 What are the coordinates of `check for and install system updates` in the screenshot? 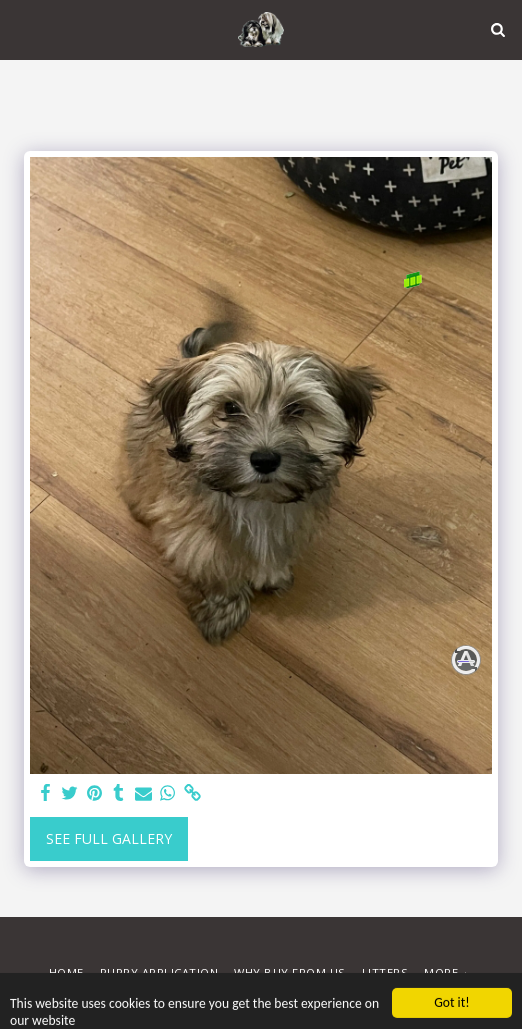 It's located at (466, 660).